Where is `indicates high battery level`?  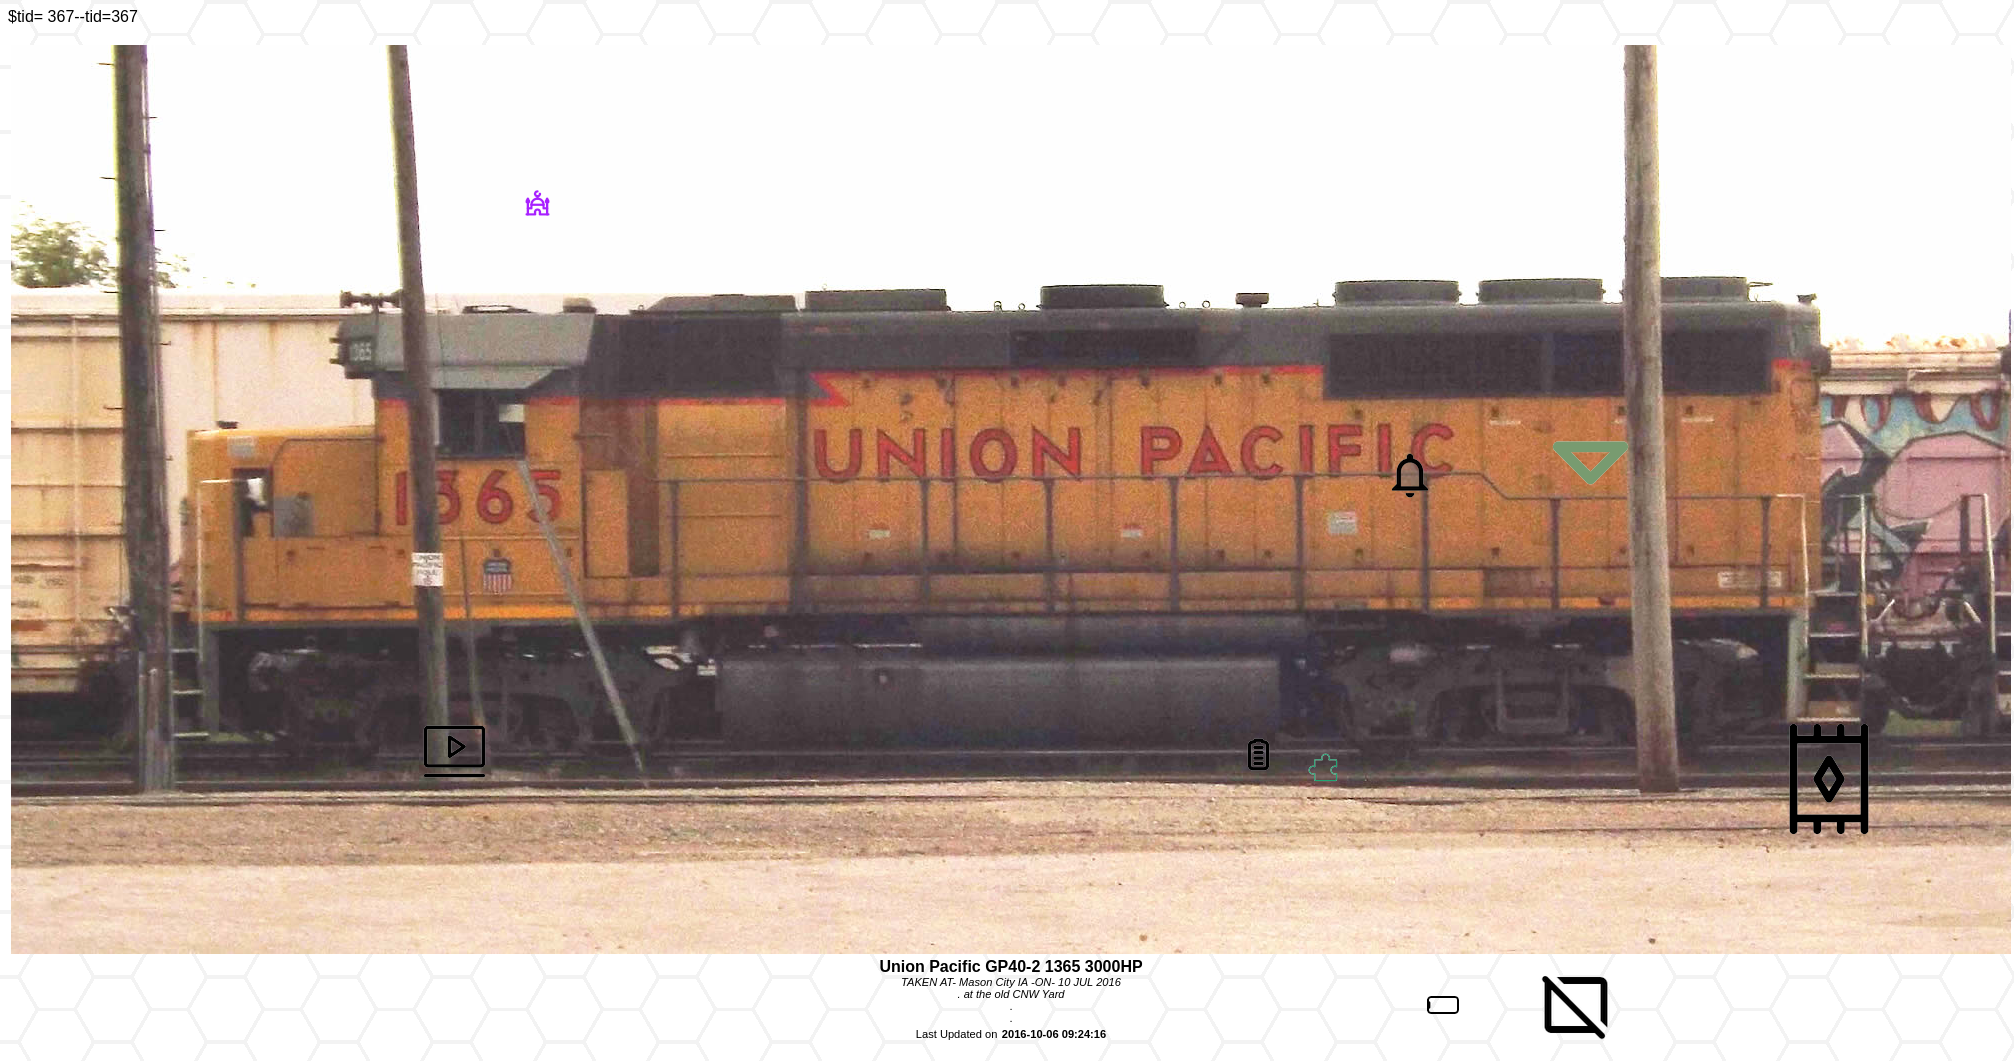 indicates high battery level is located at coordinates (1258, 754).